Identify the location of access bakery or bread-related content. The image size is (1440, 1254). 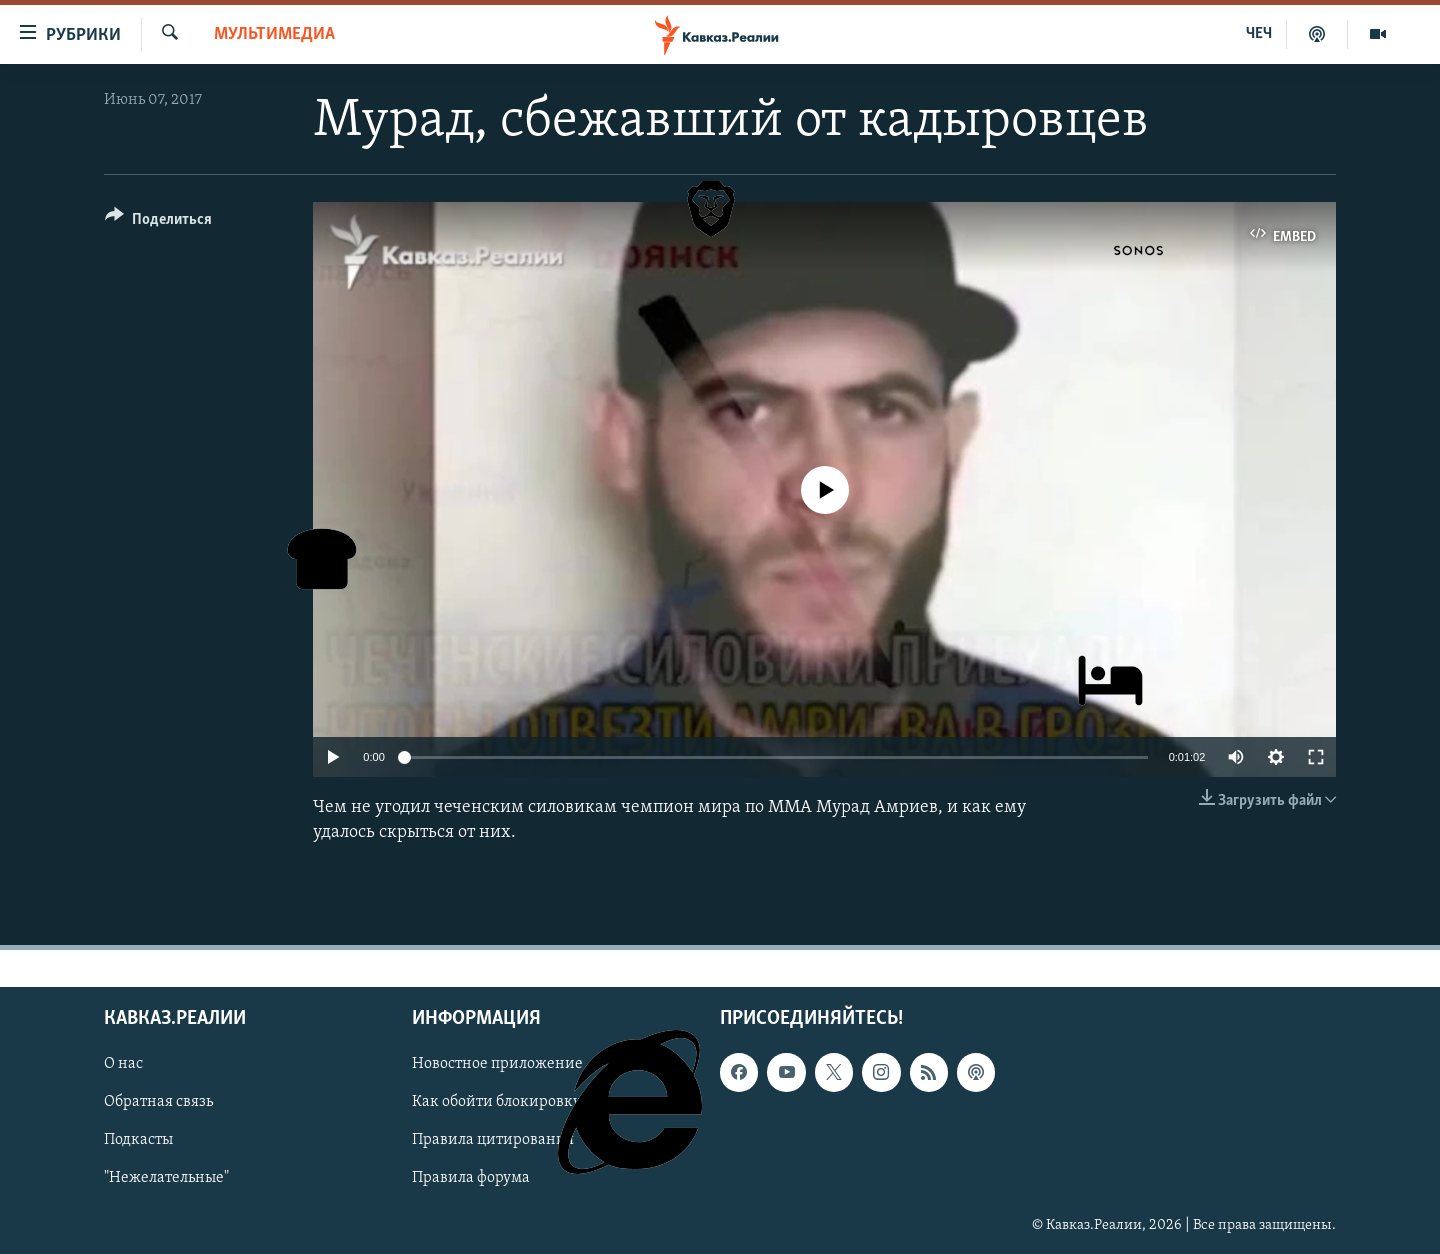
(322, 559).